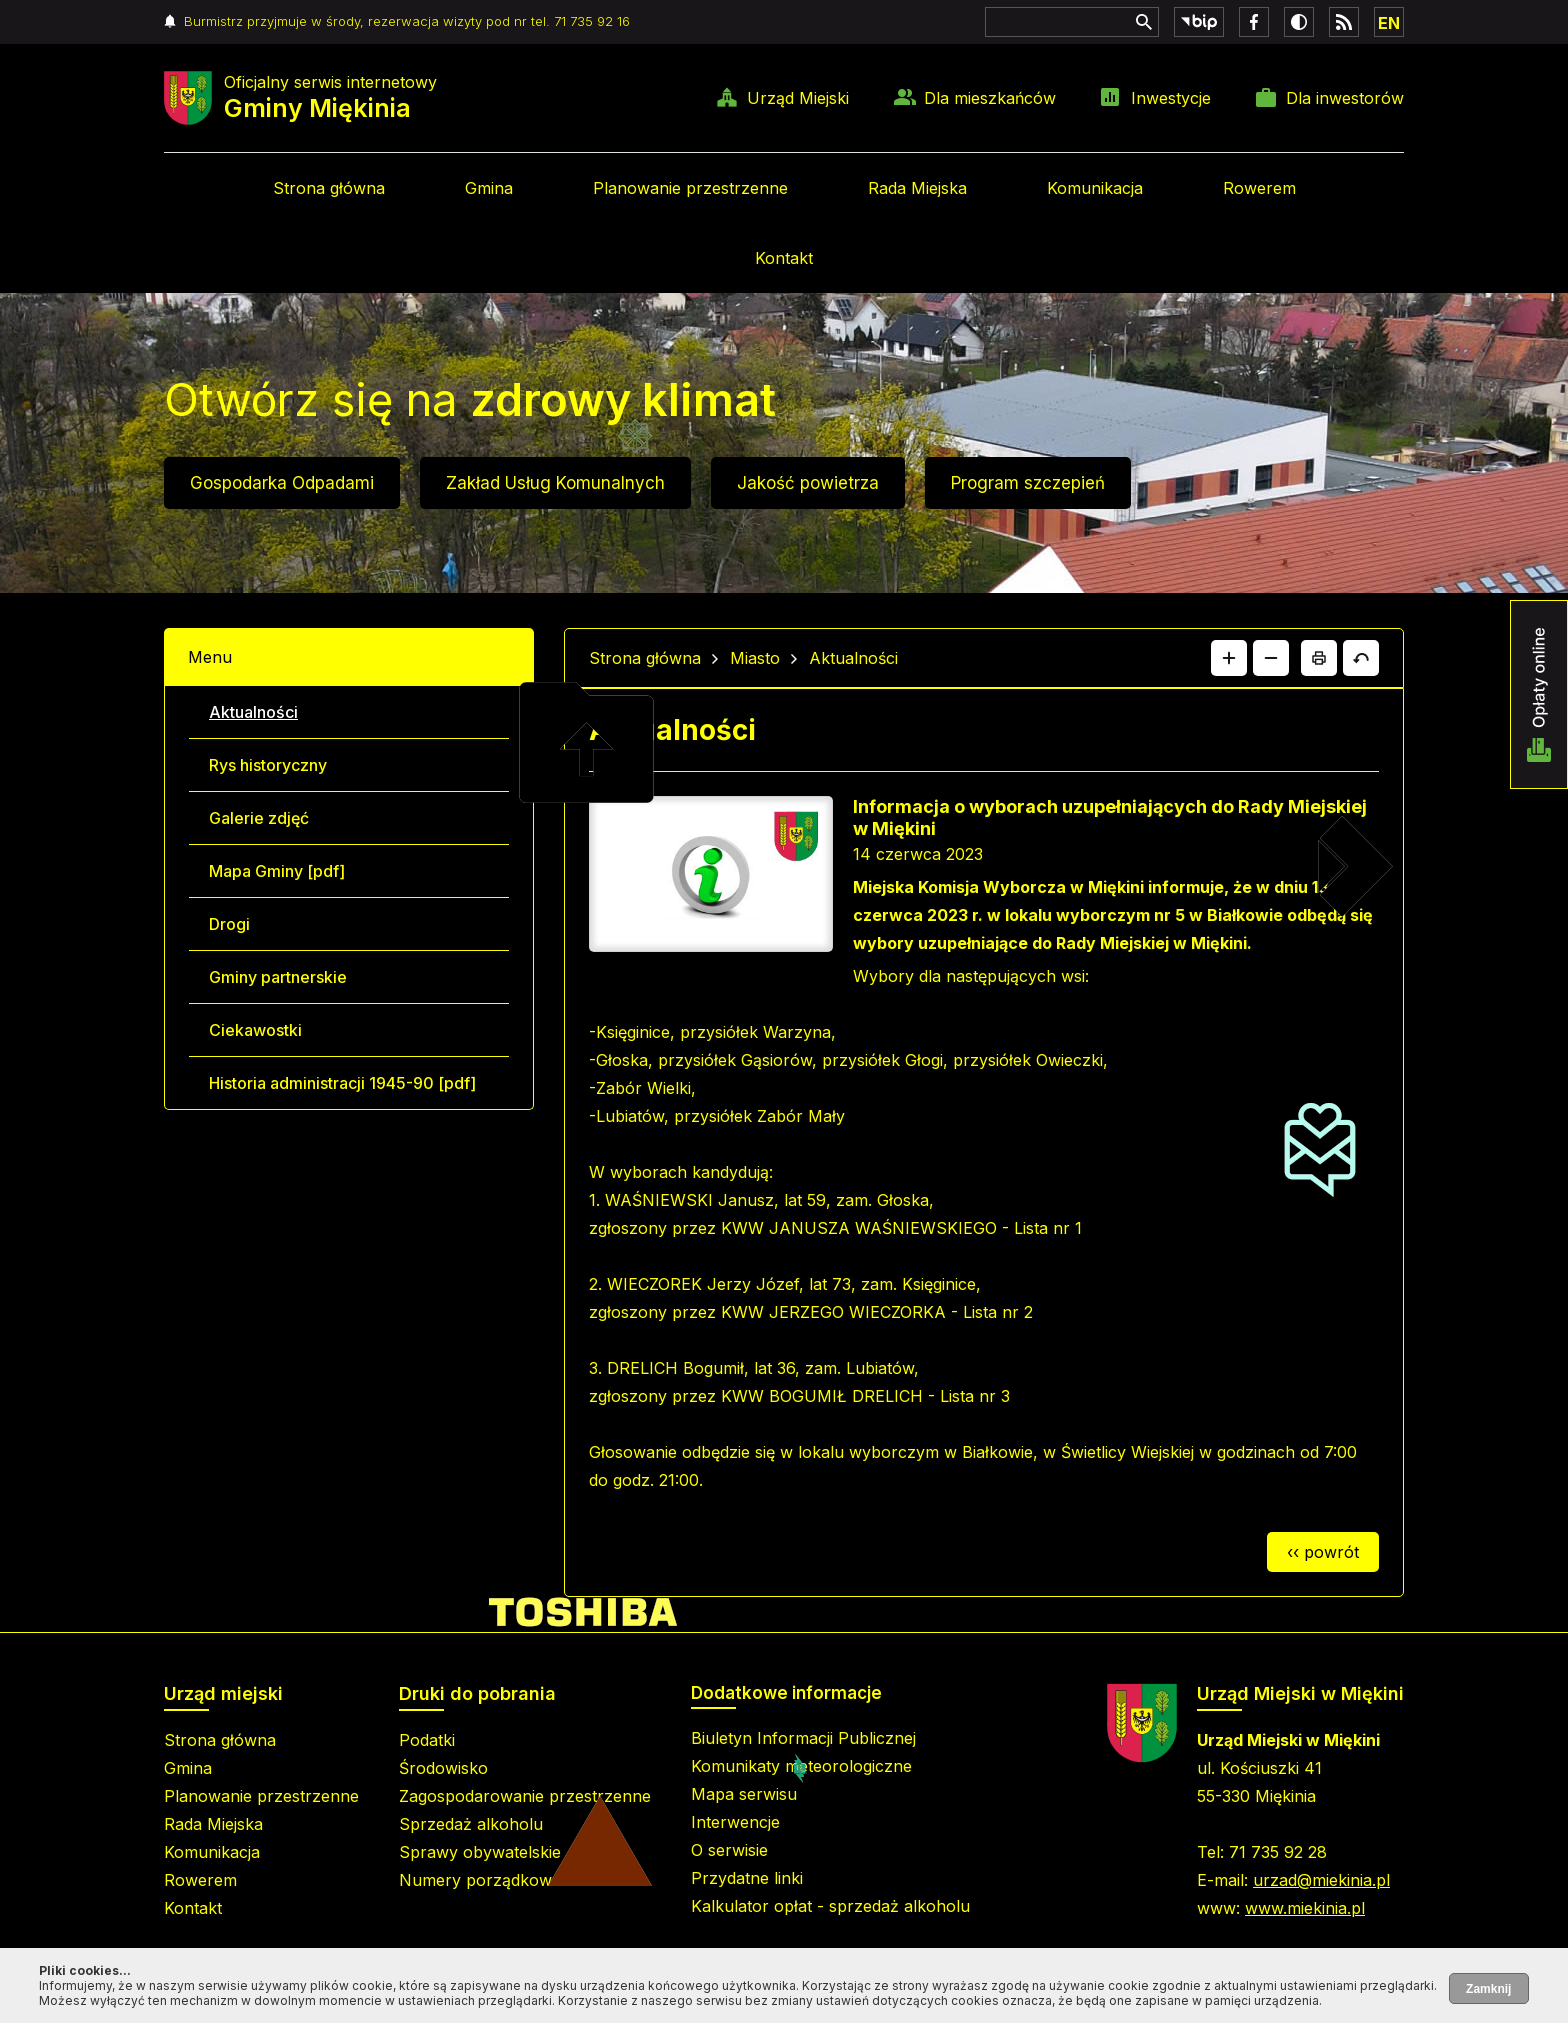 This screenshot has width=1568, height=2023. Describe the element at coordinates (600, 1841) in the screenshot. I see `Vercel company logo` at that location.